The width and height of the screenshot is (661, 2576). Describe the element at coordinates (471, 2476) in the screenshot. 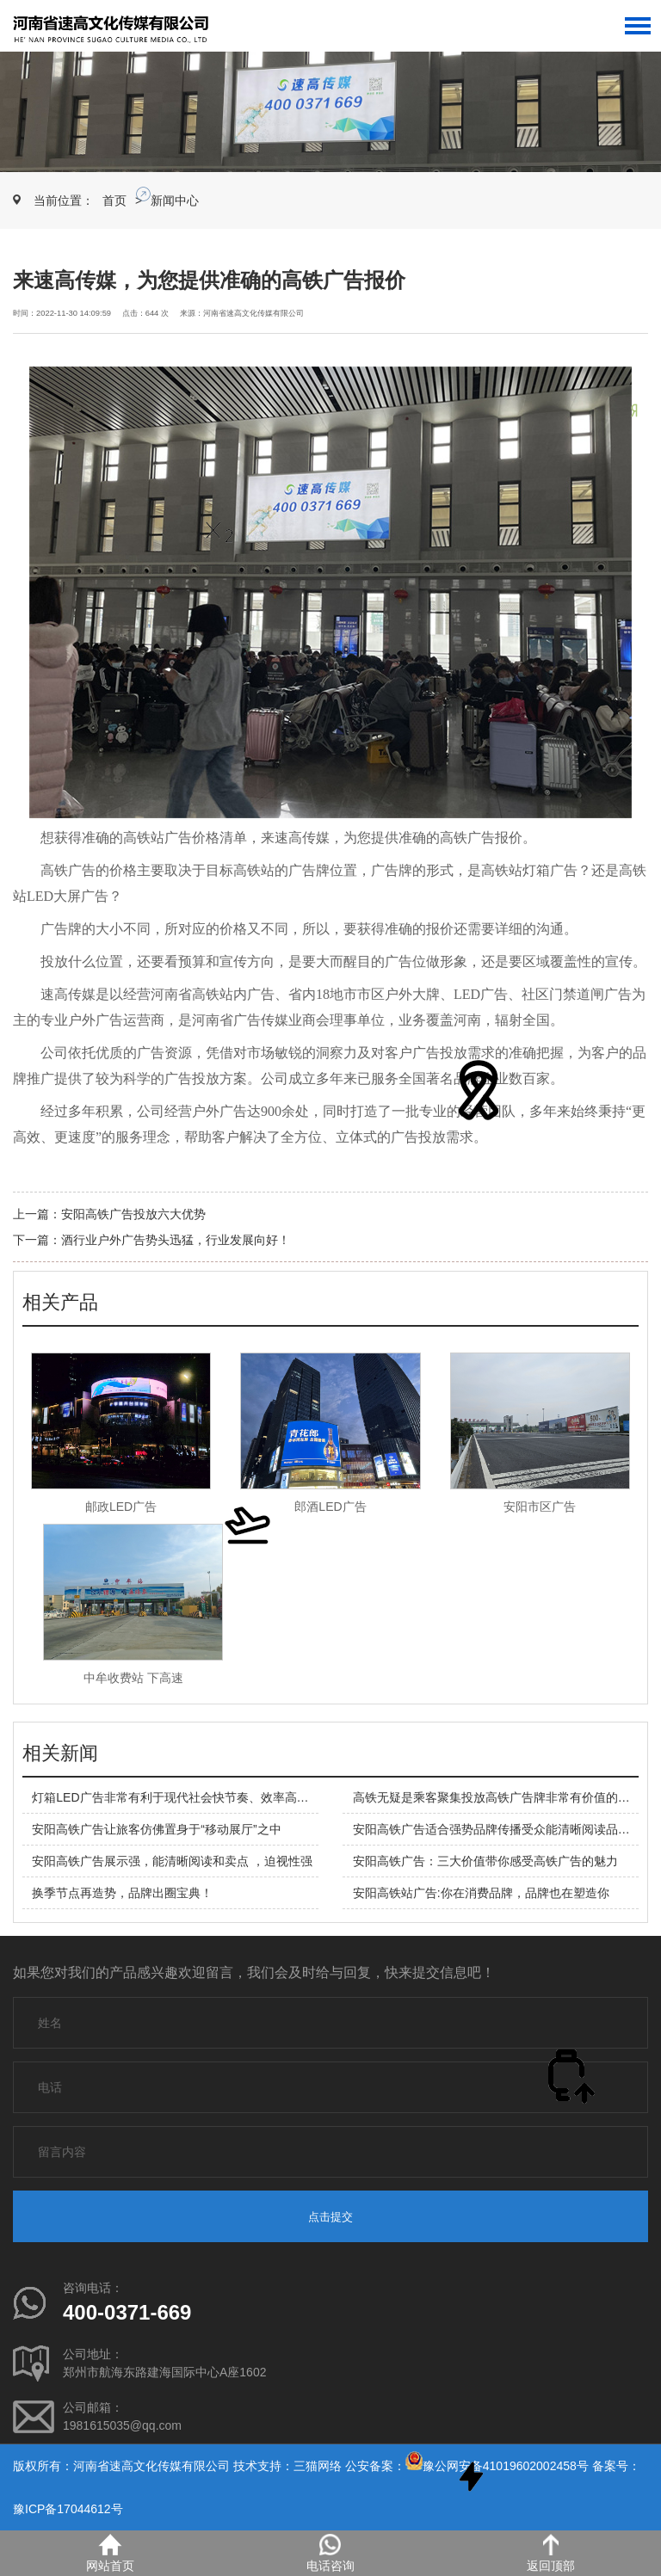

I see `indicates flash or lightning mode is enabled` at that location.